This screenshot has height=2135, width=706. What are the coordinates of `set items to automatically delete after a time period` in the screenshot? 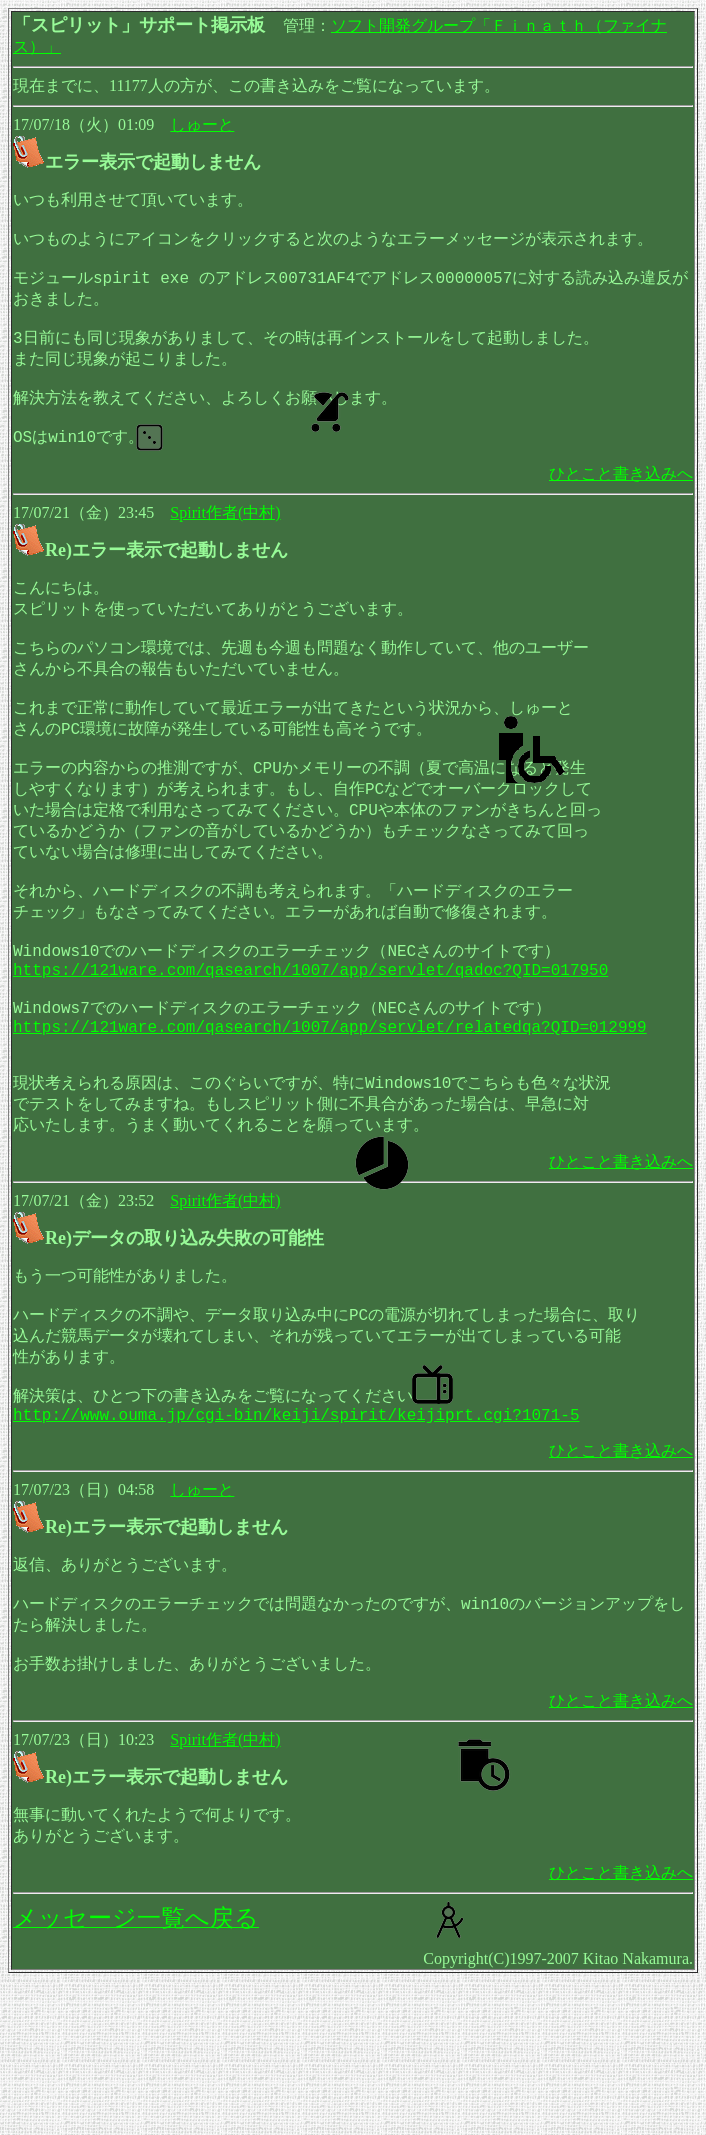 It's located at (484, 1765).